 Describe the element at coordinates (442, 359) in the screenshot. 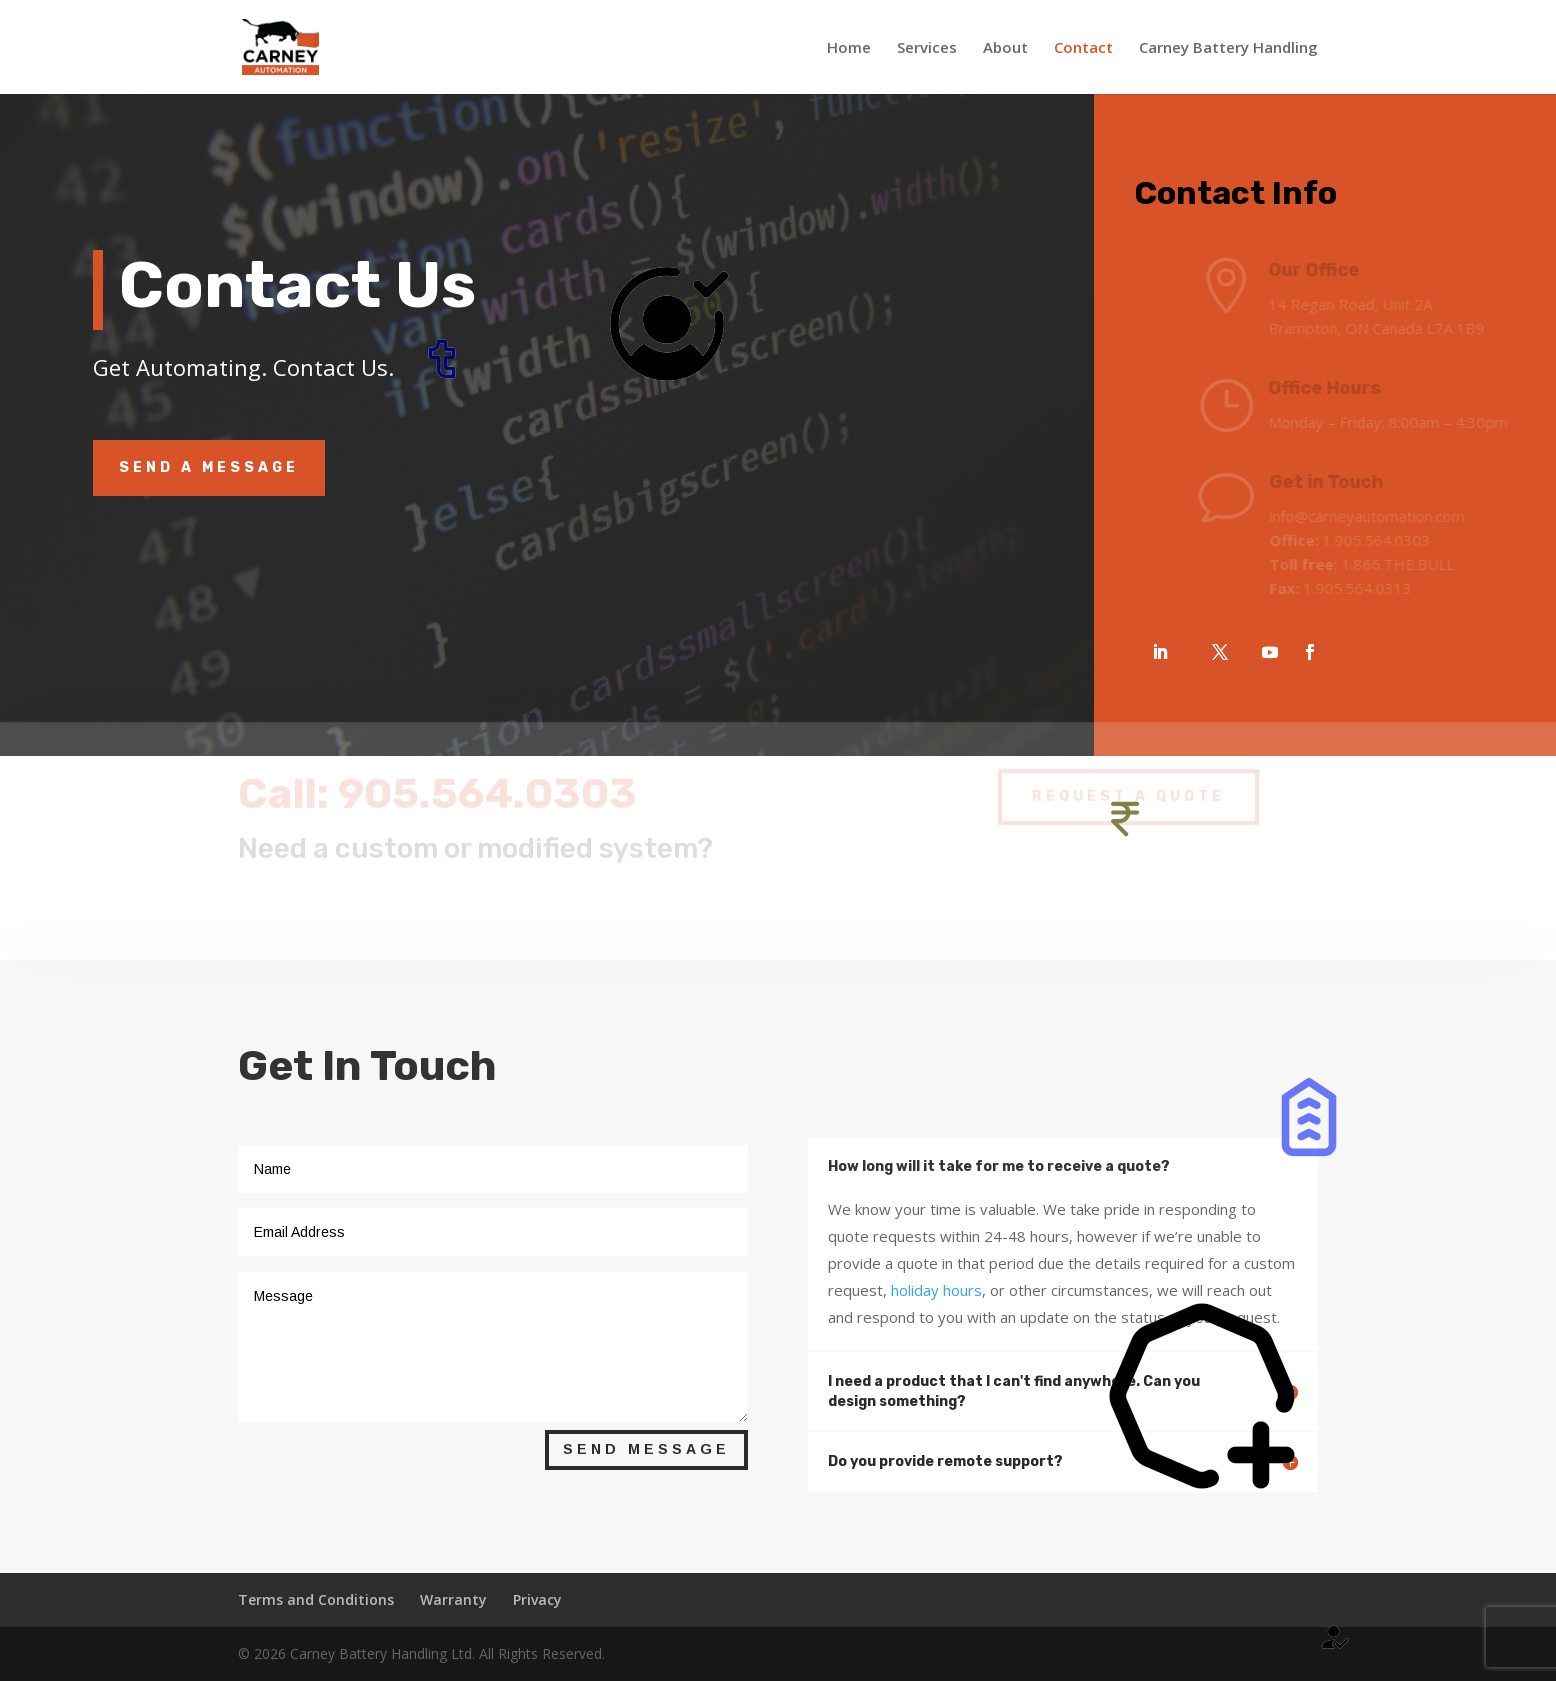

I see `open tumblr app` at that location.